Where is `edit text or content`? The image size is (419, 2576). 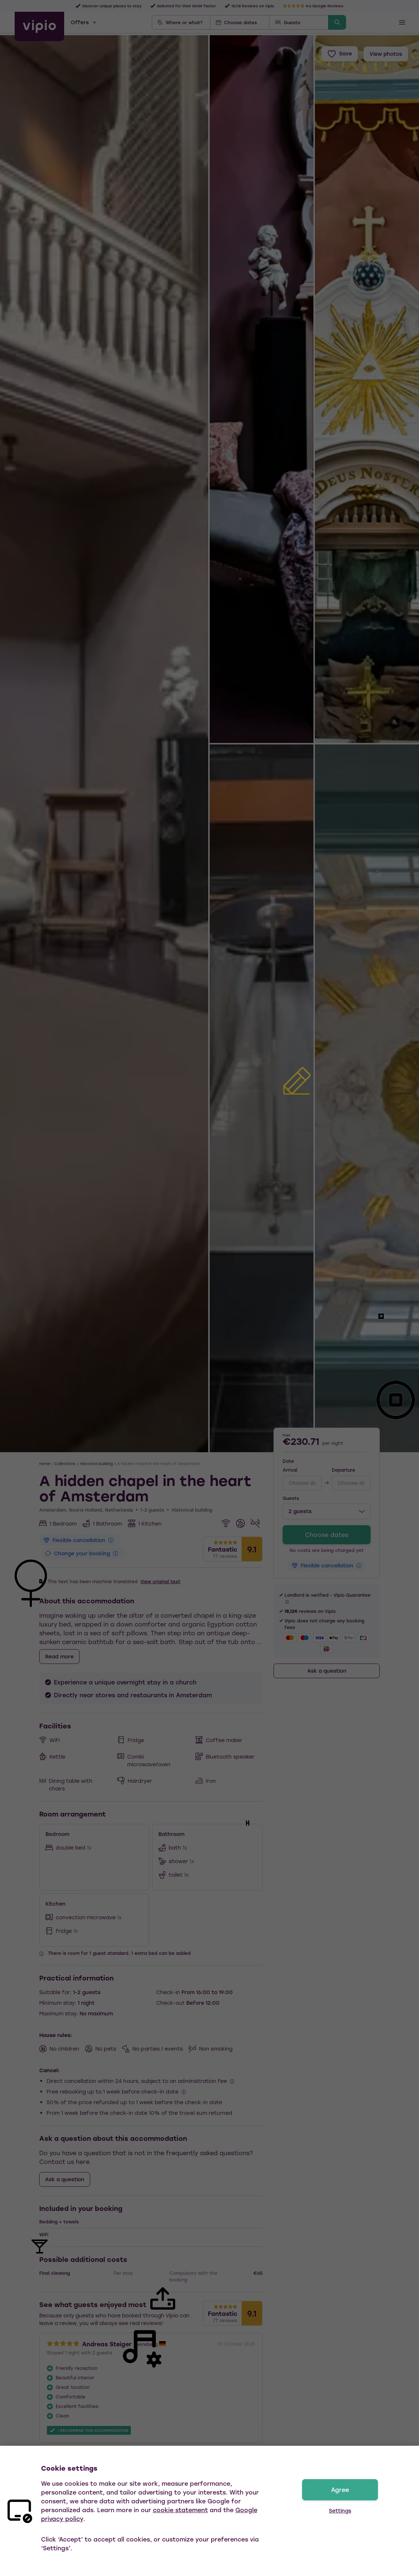
edit text or content is located at coordinates (296, 1081).